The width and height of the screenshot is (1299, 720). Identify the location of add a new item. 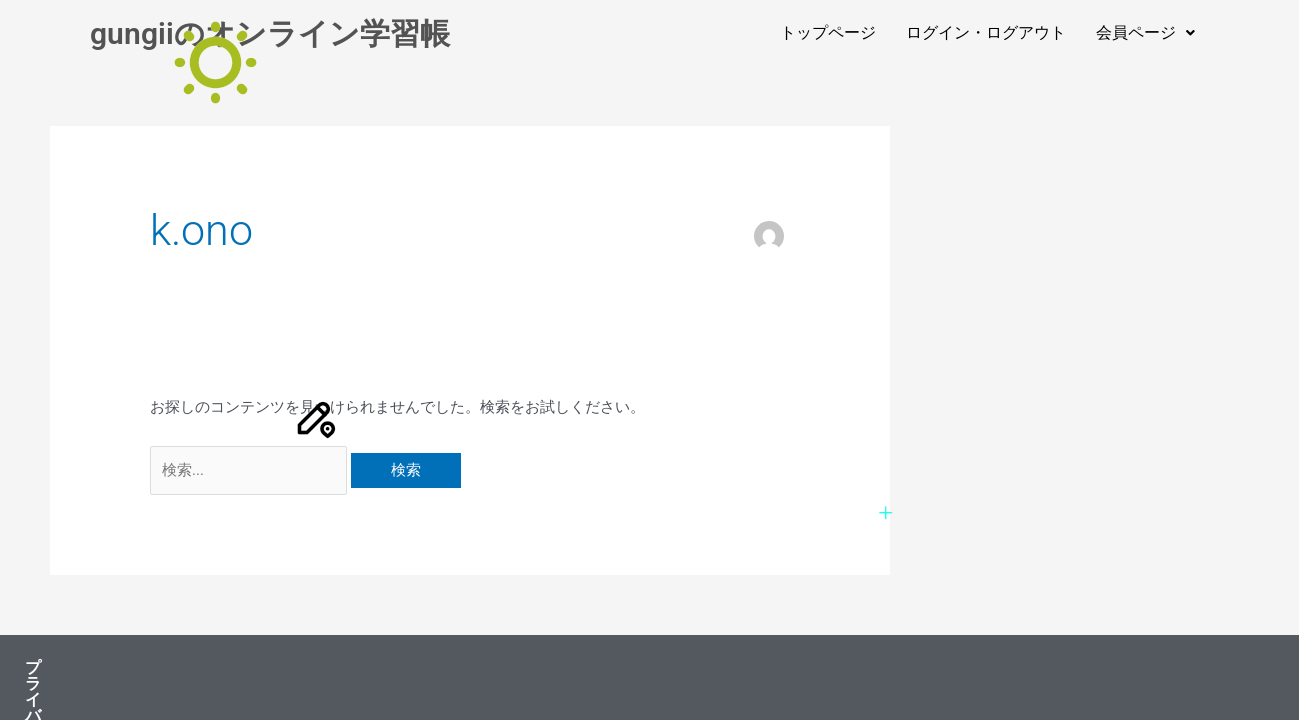
(886, 513).